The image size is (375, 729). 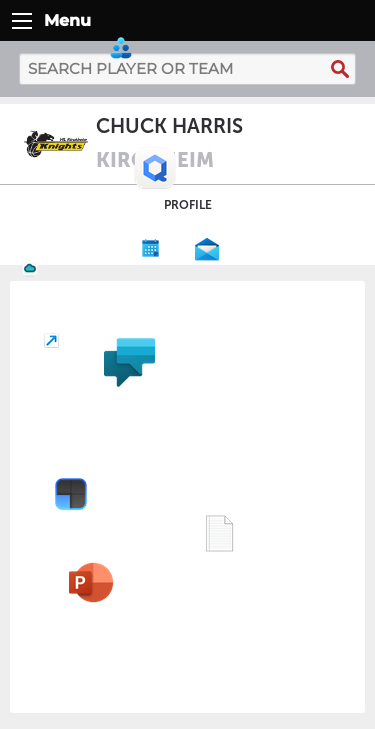 What do you see at coordinates (155, 168) in the screenshot?
I see `open qubes os application` at bounding box center [155, 168].